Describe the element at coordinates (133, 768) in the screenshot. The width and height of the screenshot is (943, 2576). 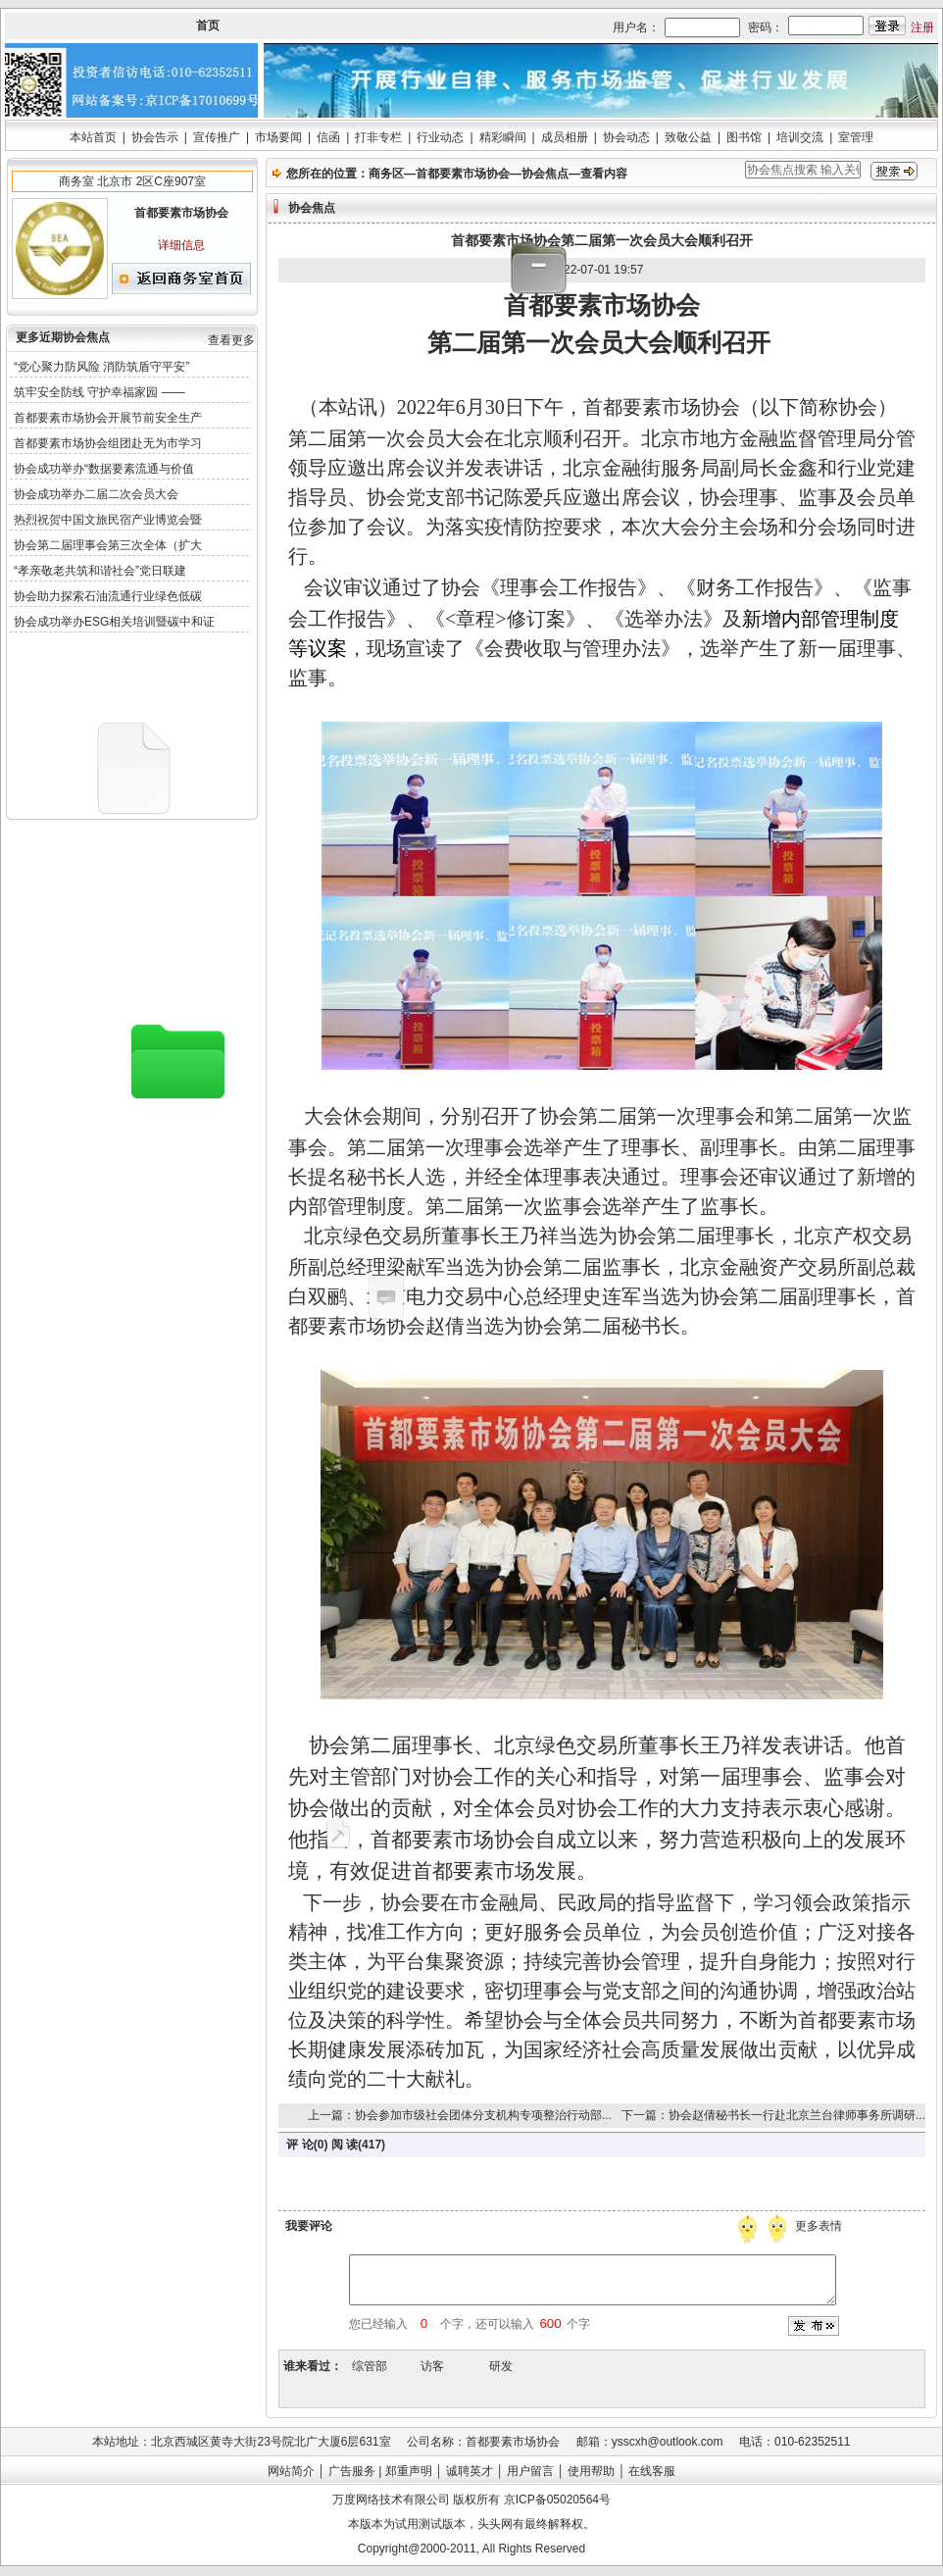
I see `preview a text file before opening` at that location.